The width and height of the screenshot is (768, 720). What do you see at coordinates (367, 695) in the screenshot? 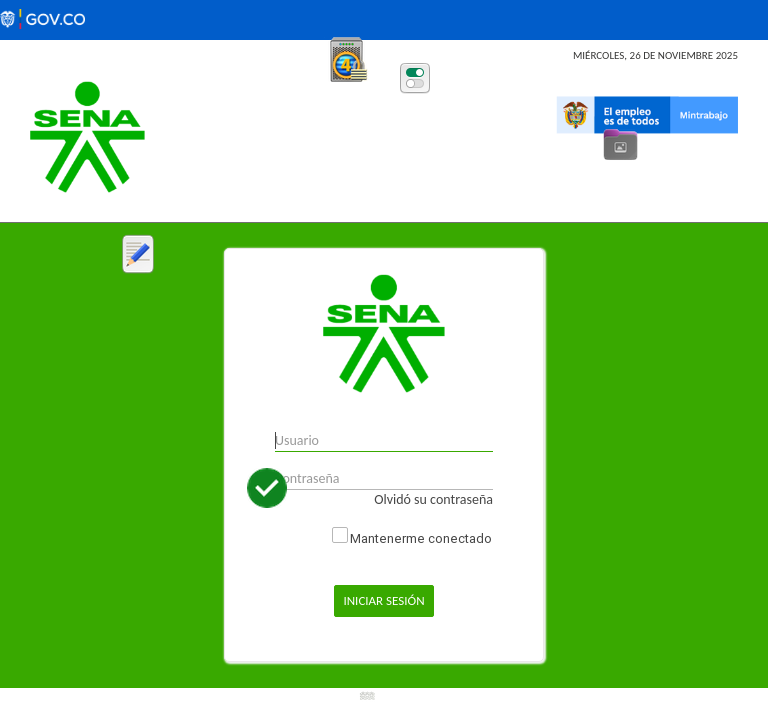
I see `indicates foggy weather conditions` at bounding box center [367, 695].